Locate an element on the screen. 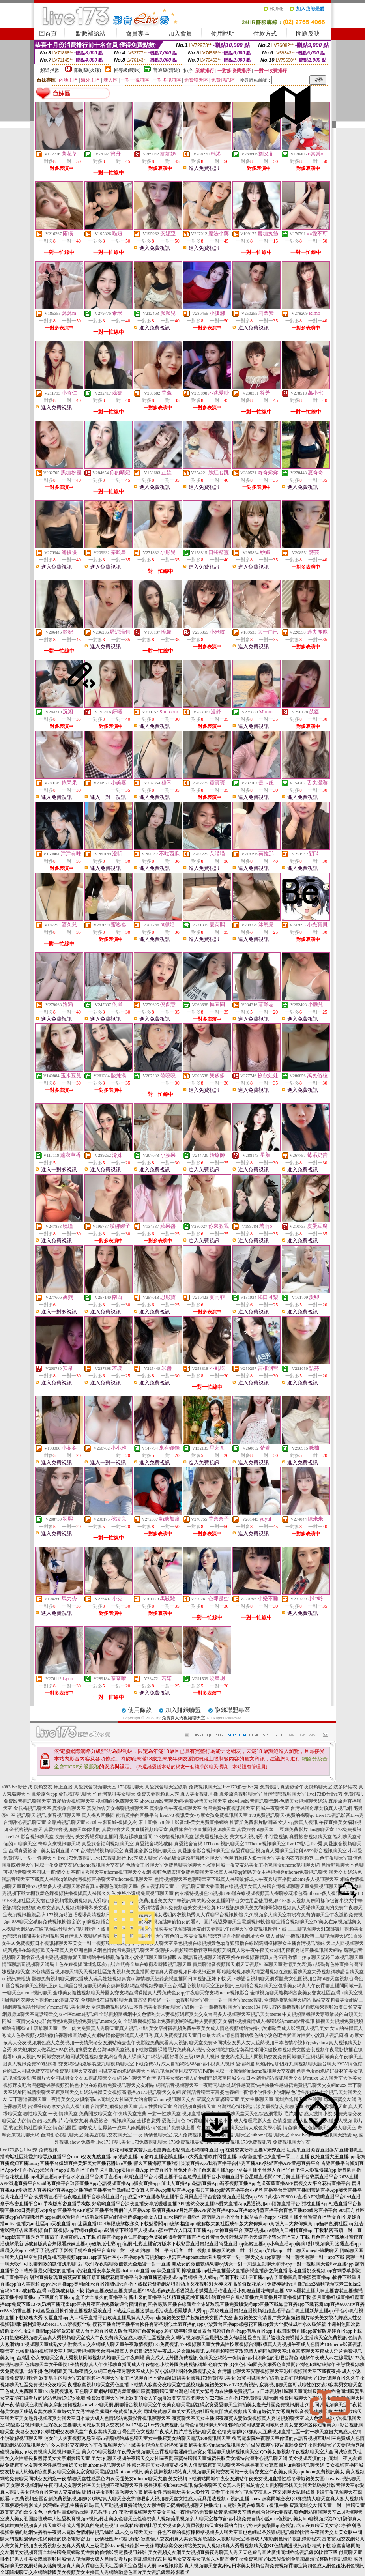 The image size is (365, 2576). expand or collapse a section is located at coordinates (317, 2114).